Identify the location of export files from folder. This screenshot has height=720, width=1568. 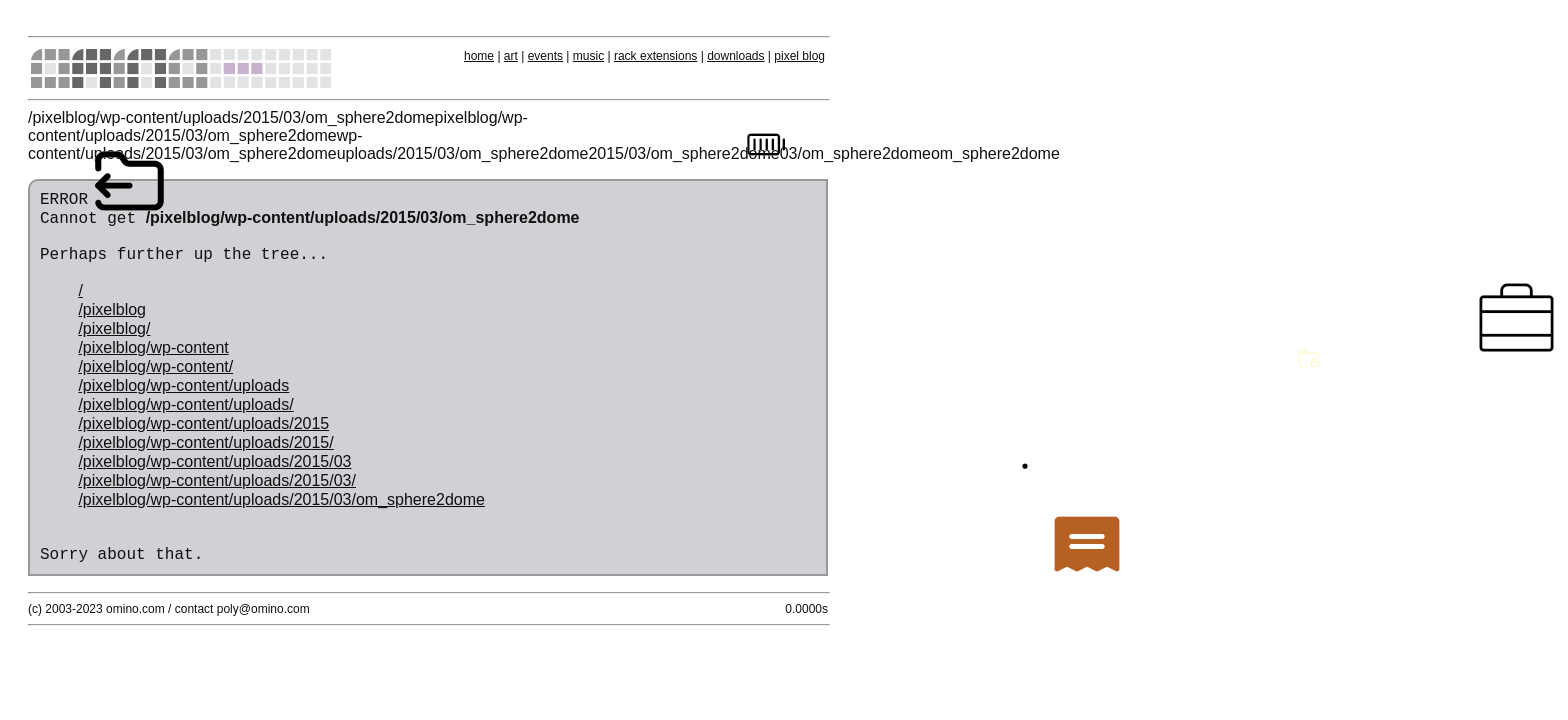
(129, 182).